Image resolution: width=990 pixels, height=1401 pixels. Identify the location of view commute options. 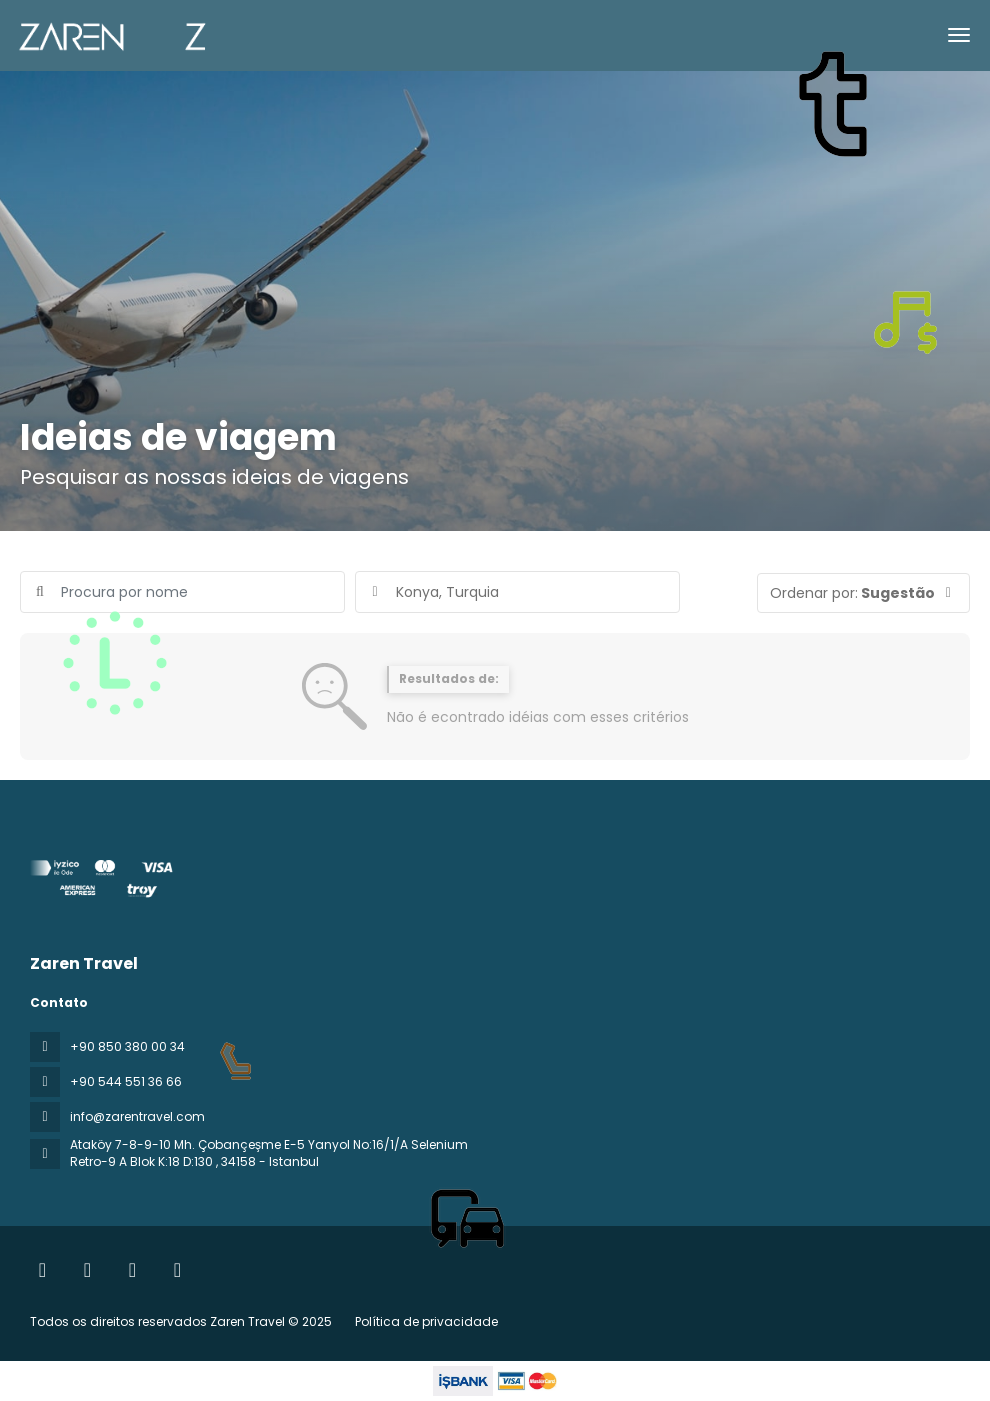
(467, 1218).